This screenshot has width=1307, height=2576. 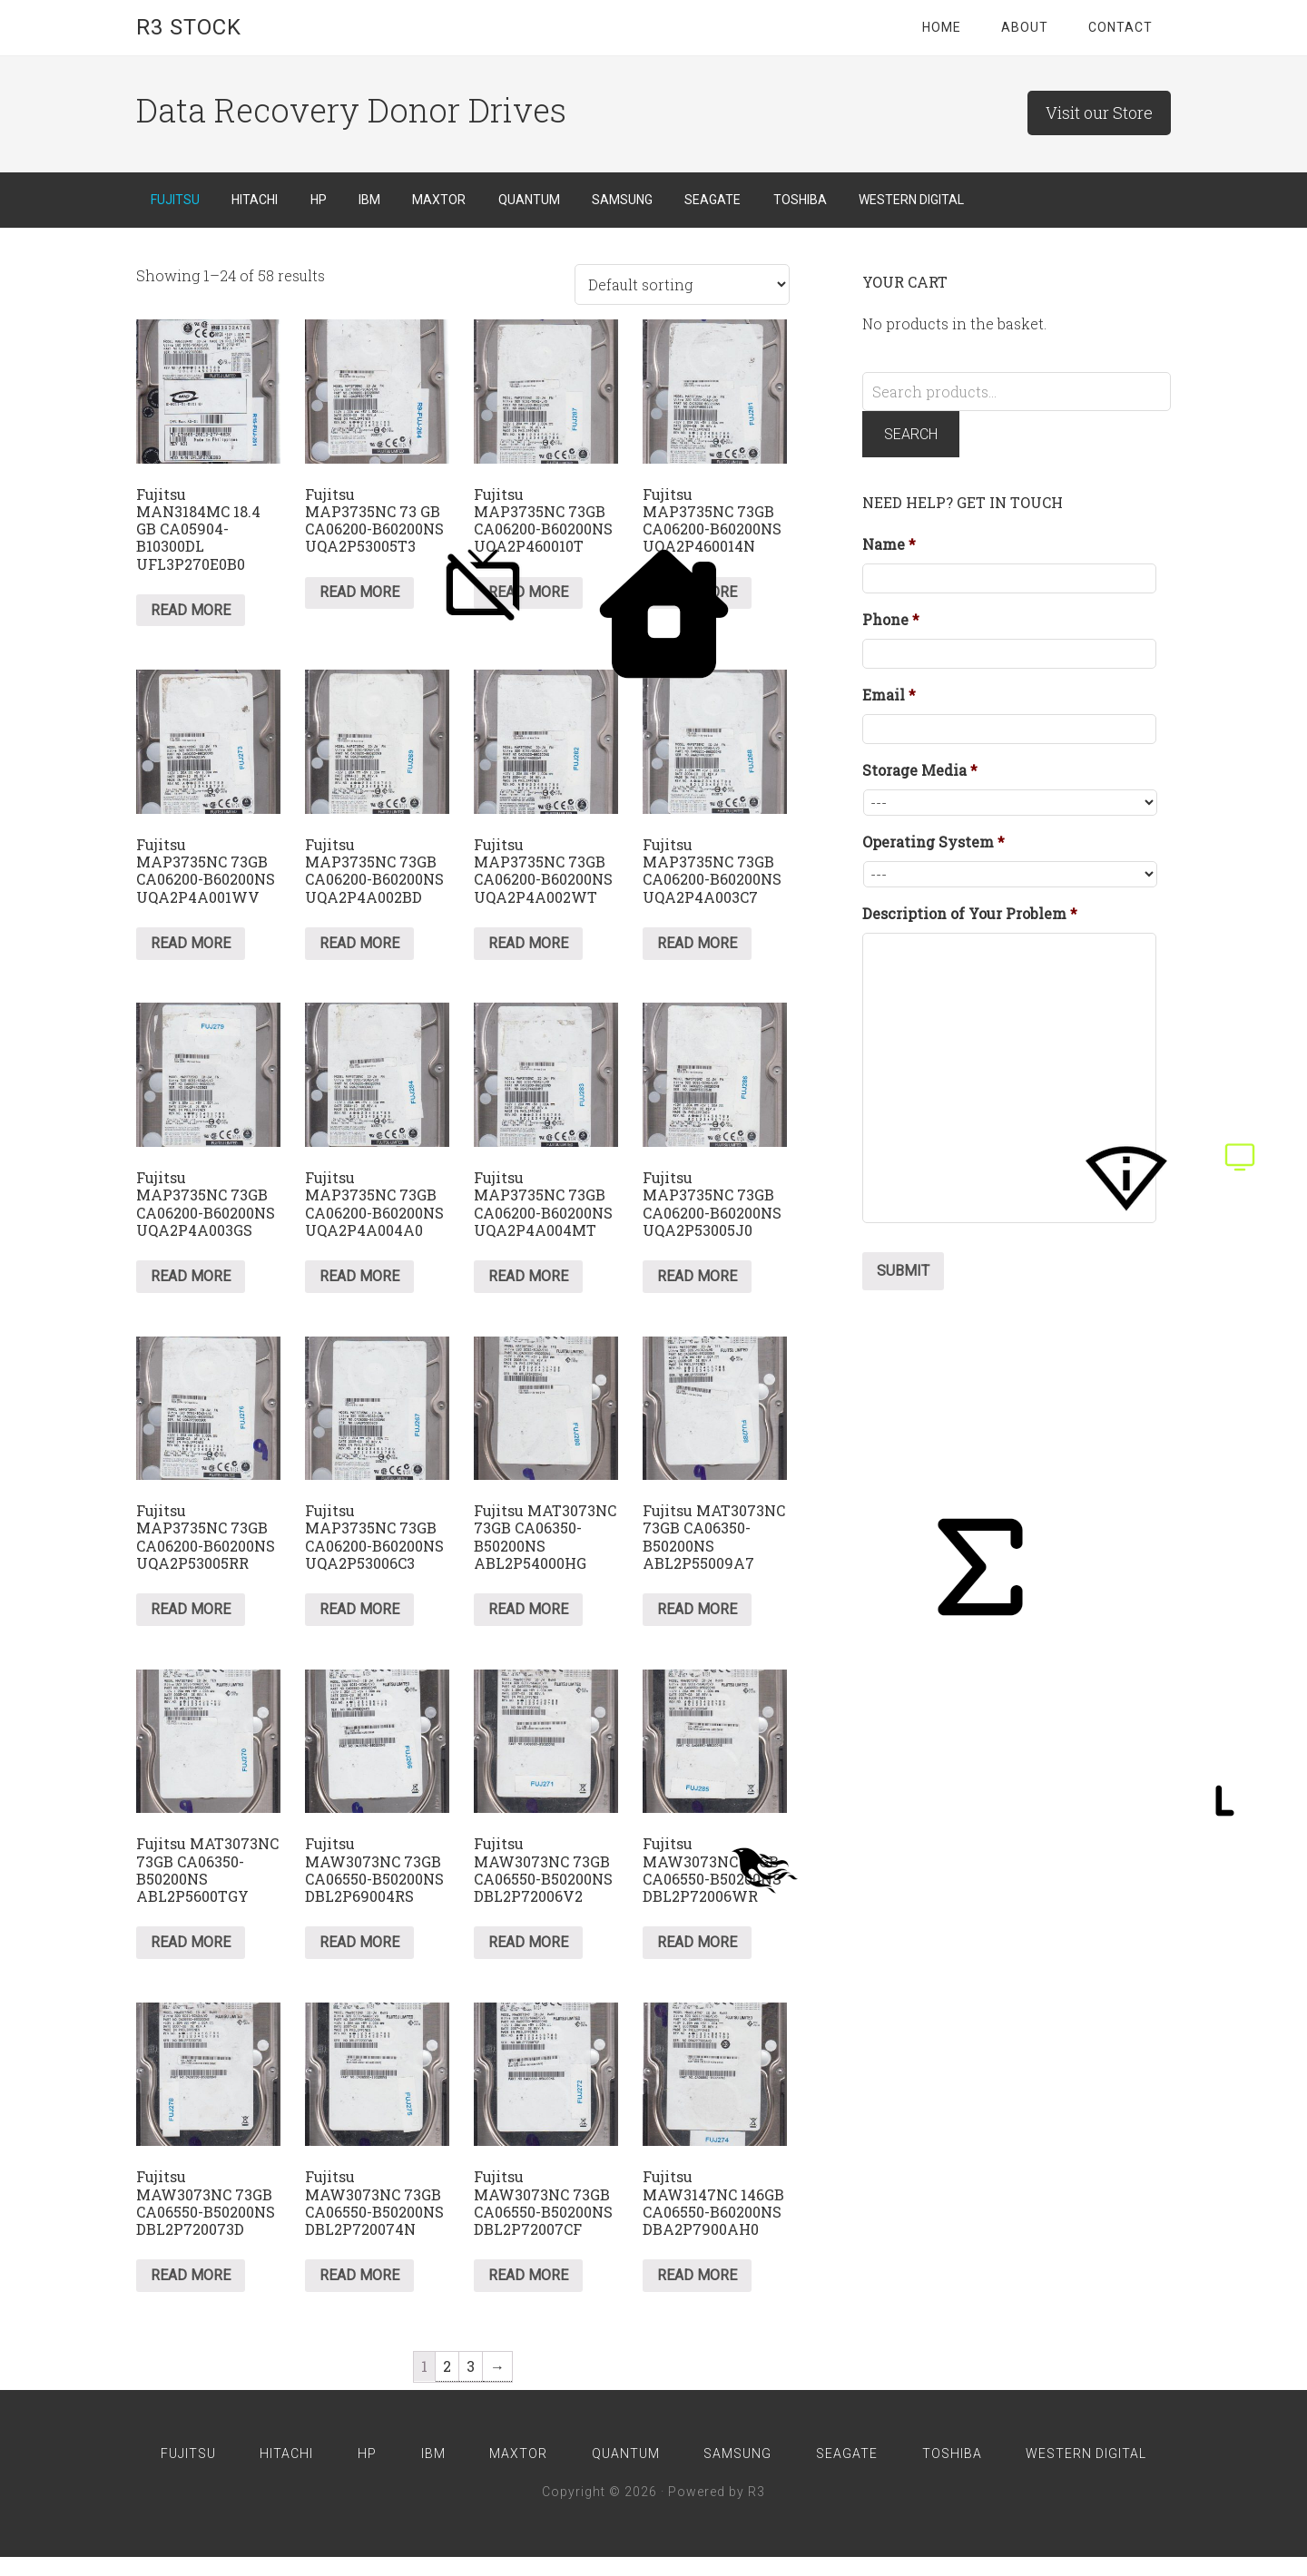 I want to click on view wifi network information, so click(x=1126, y=1177).